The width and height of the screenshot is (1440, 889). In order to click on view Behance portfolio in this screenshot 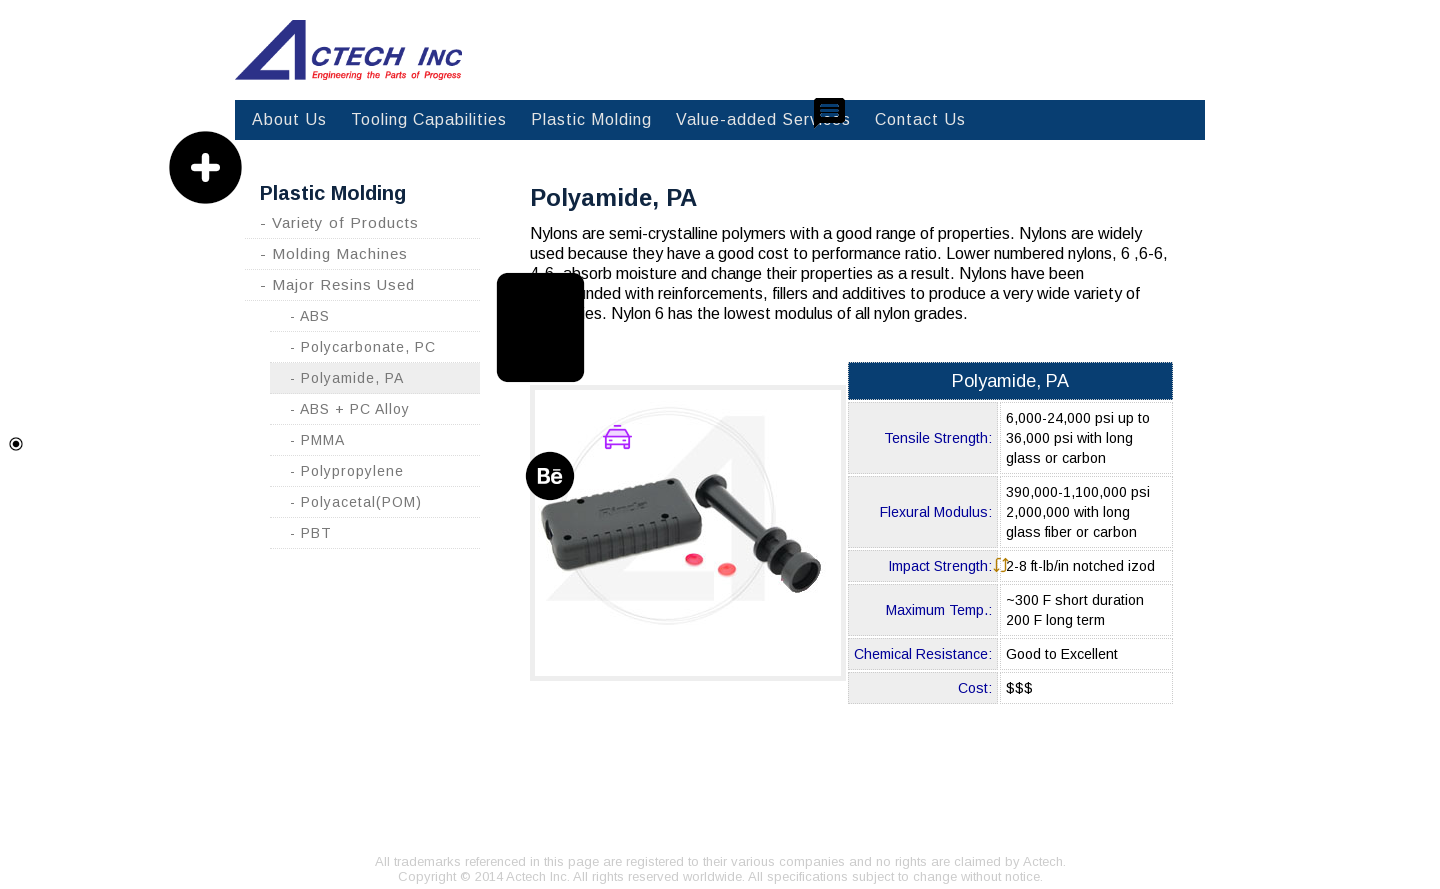, I will do `click(550, 476)`.